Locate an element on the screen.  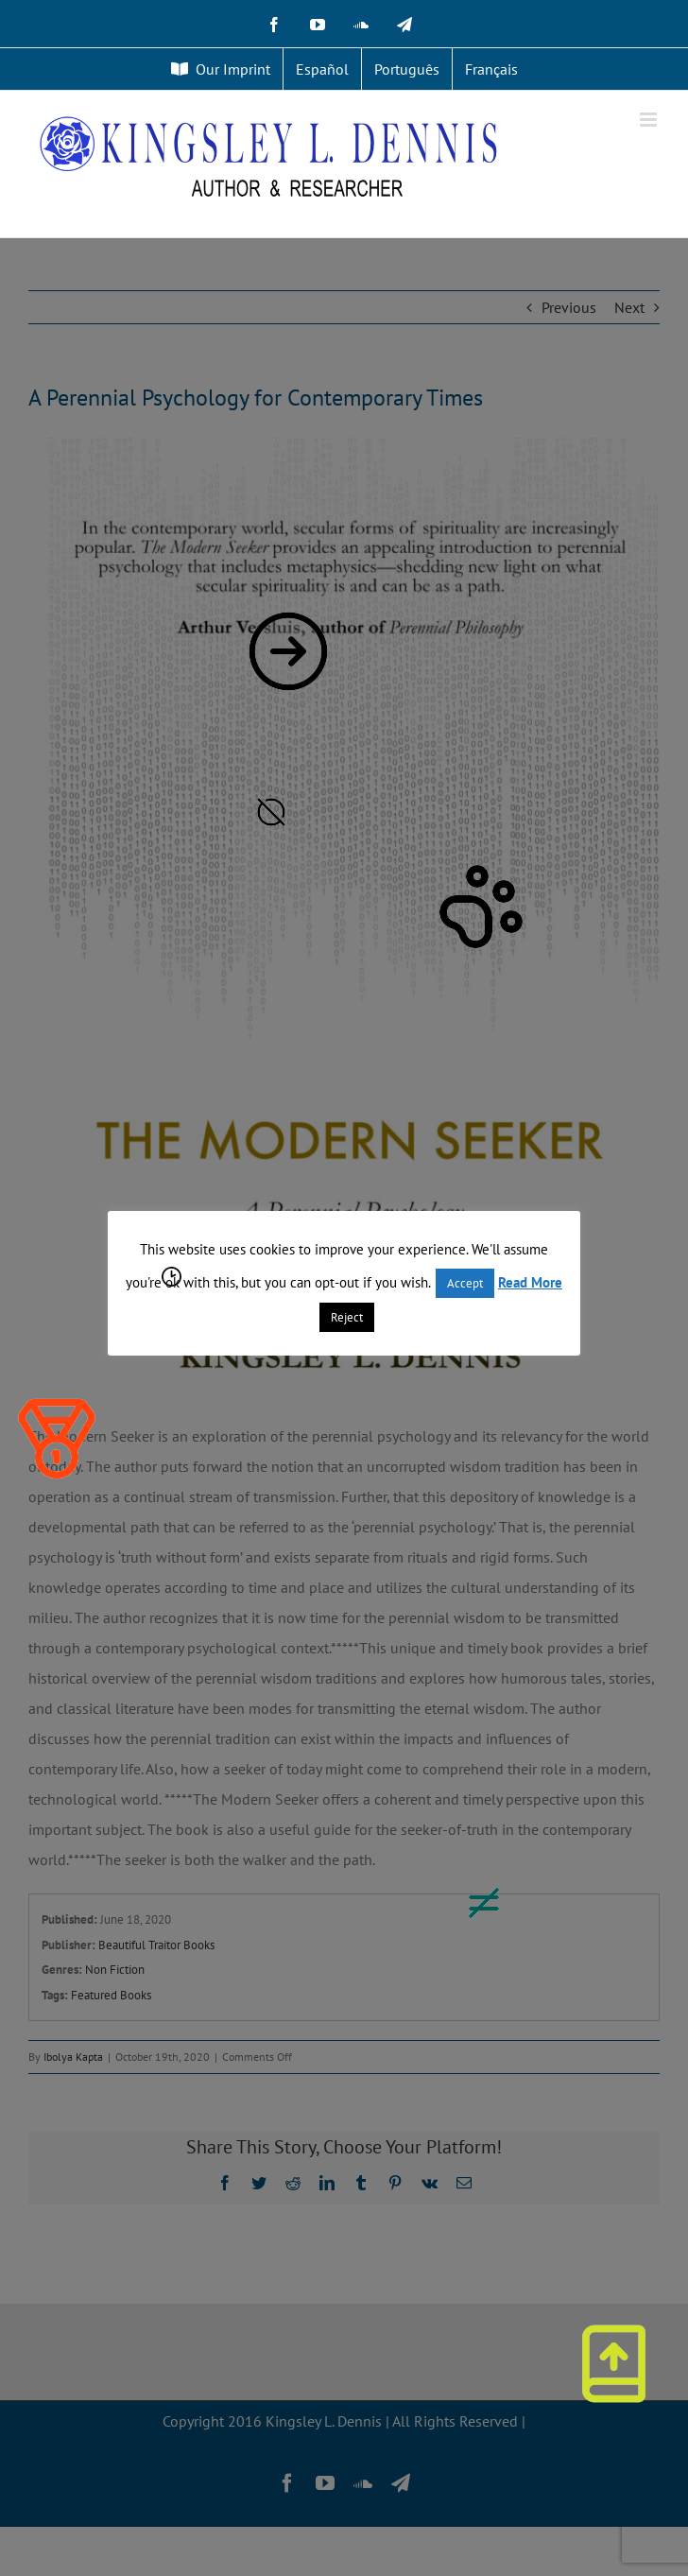
indicates values are not equal is located at coordinates (484, 1903).